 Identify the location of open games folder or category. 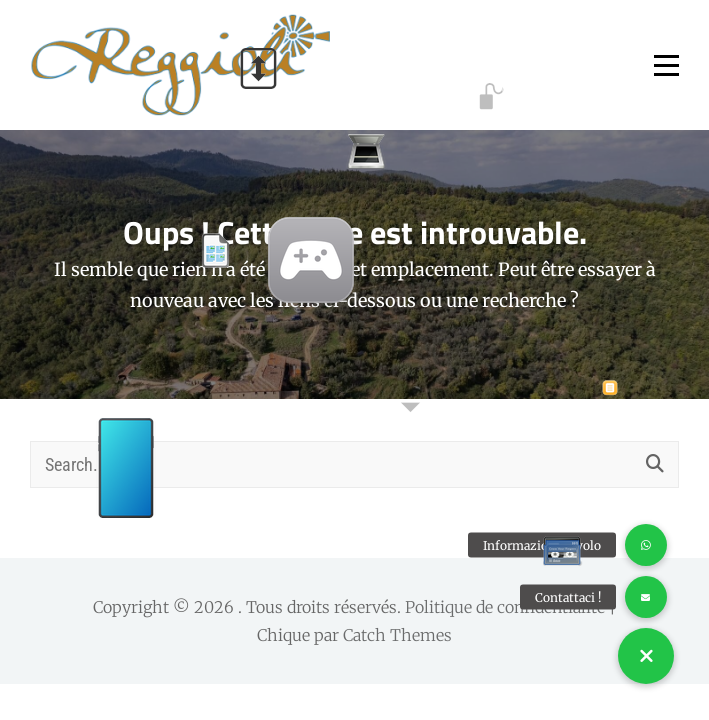
(311, 260).